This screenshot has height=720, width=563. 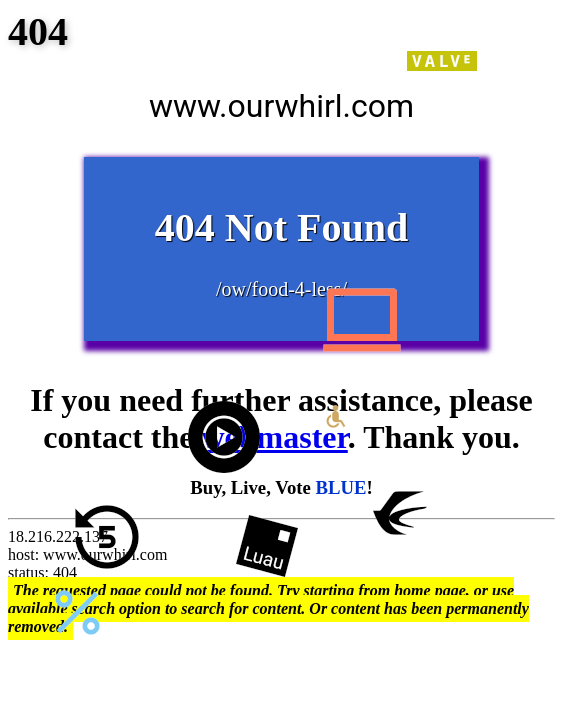 I want to click on china eastern airlines logo, so click(x=400, y=513).